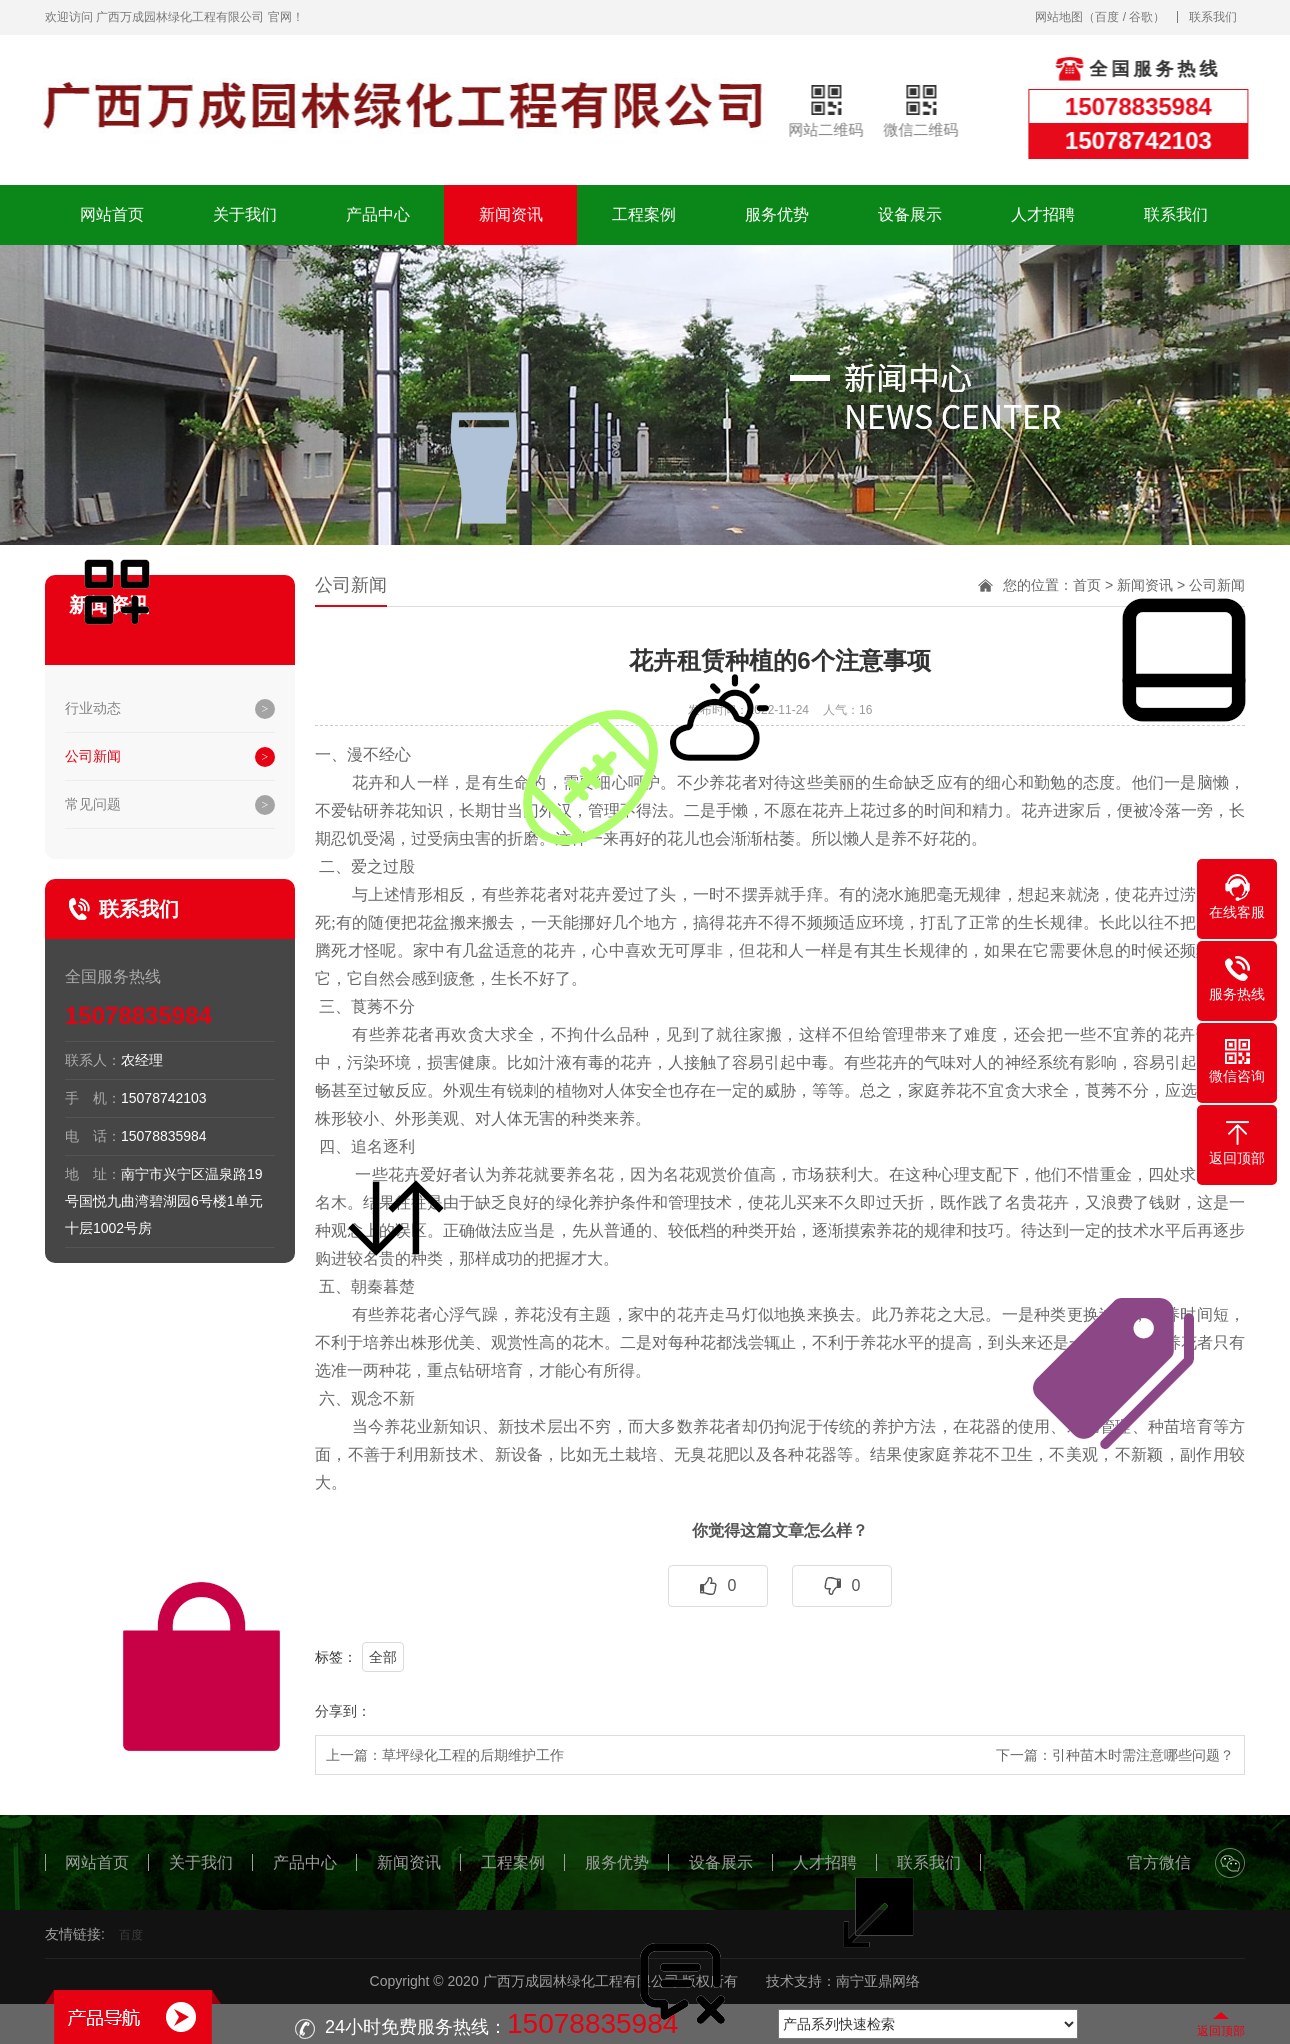  I want to click on delete a message or conversation, so click(680, 1979).